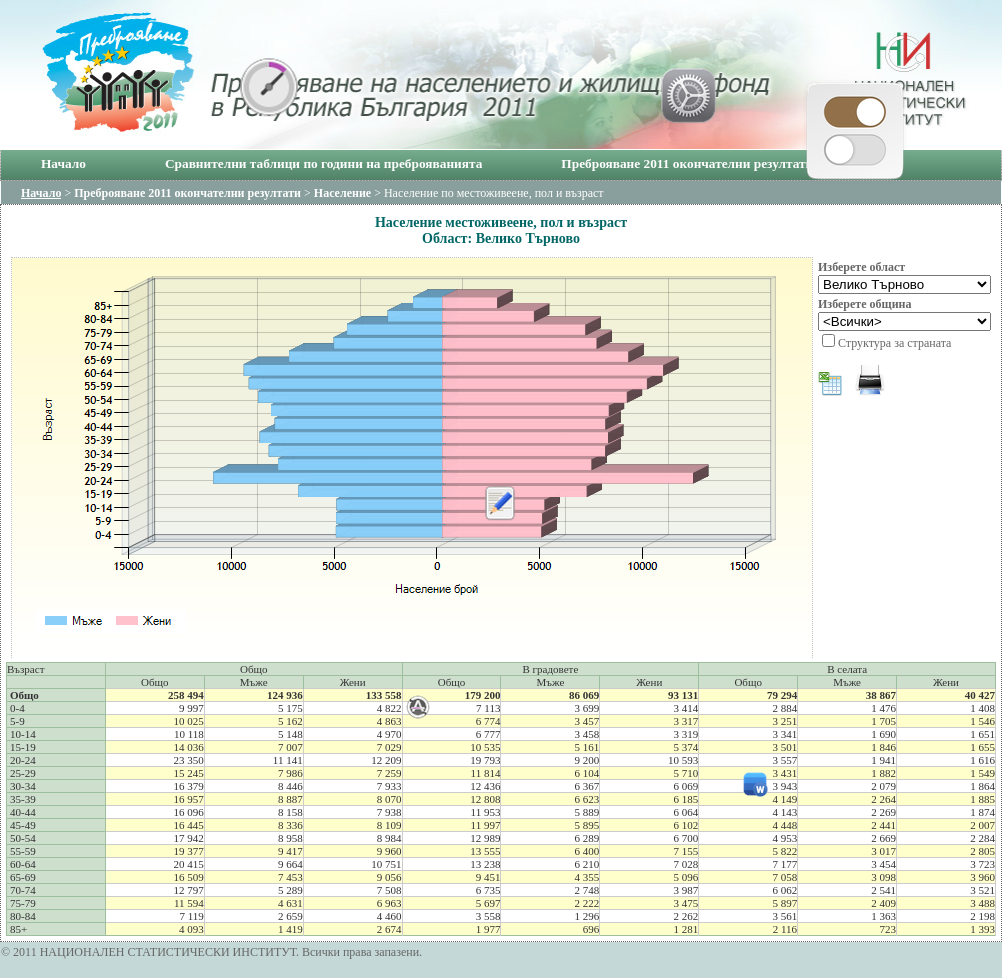  Describe the element at coordinates (269, 87) in the screenshot. I see `open sysprof system profiler application` at that location.